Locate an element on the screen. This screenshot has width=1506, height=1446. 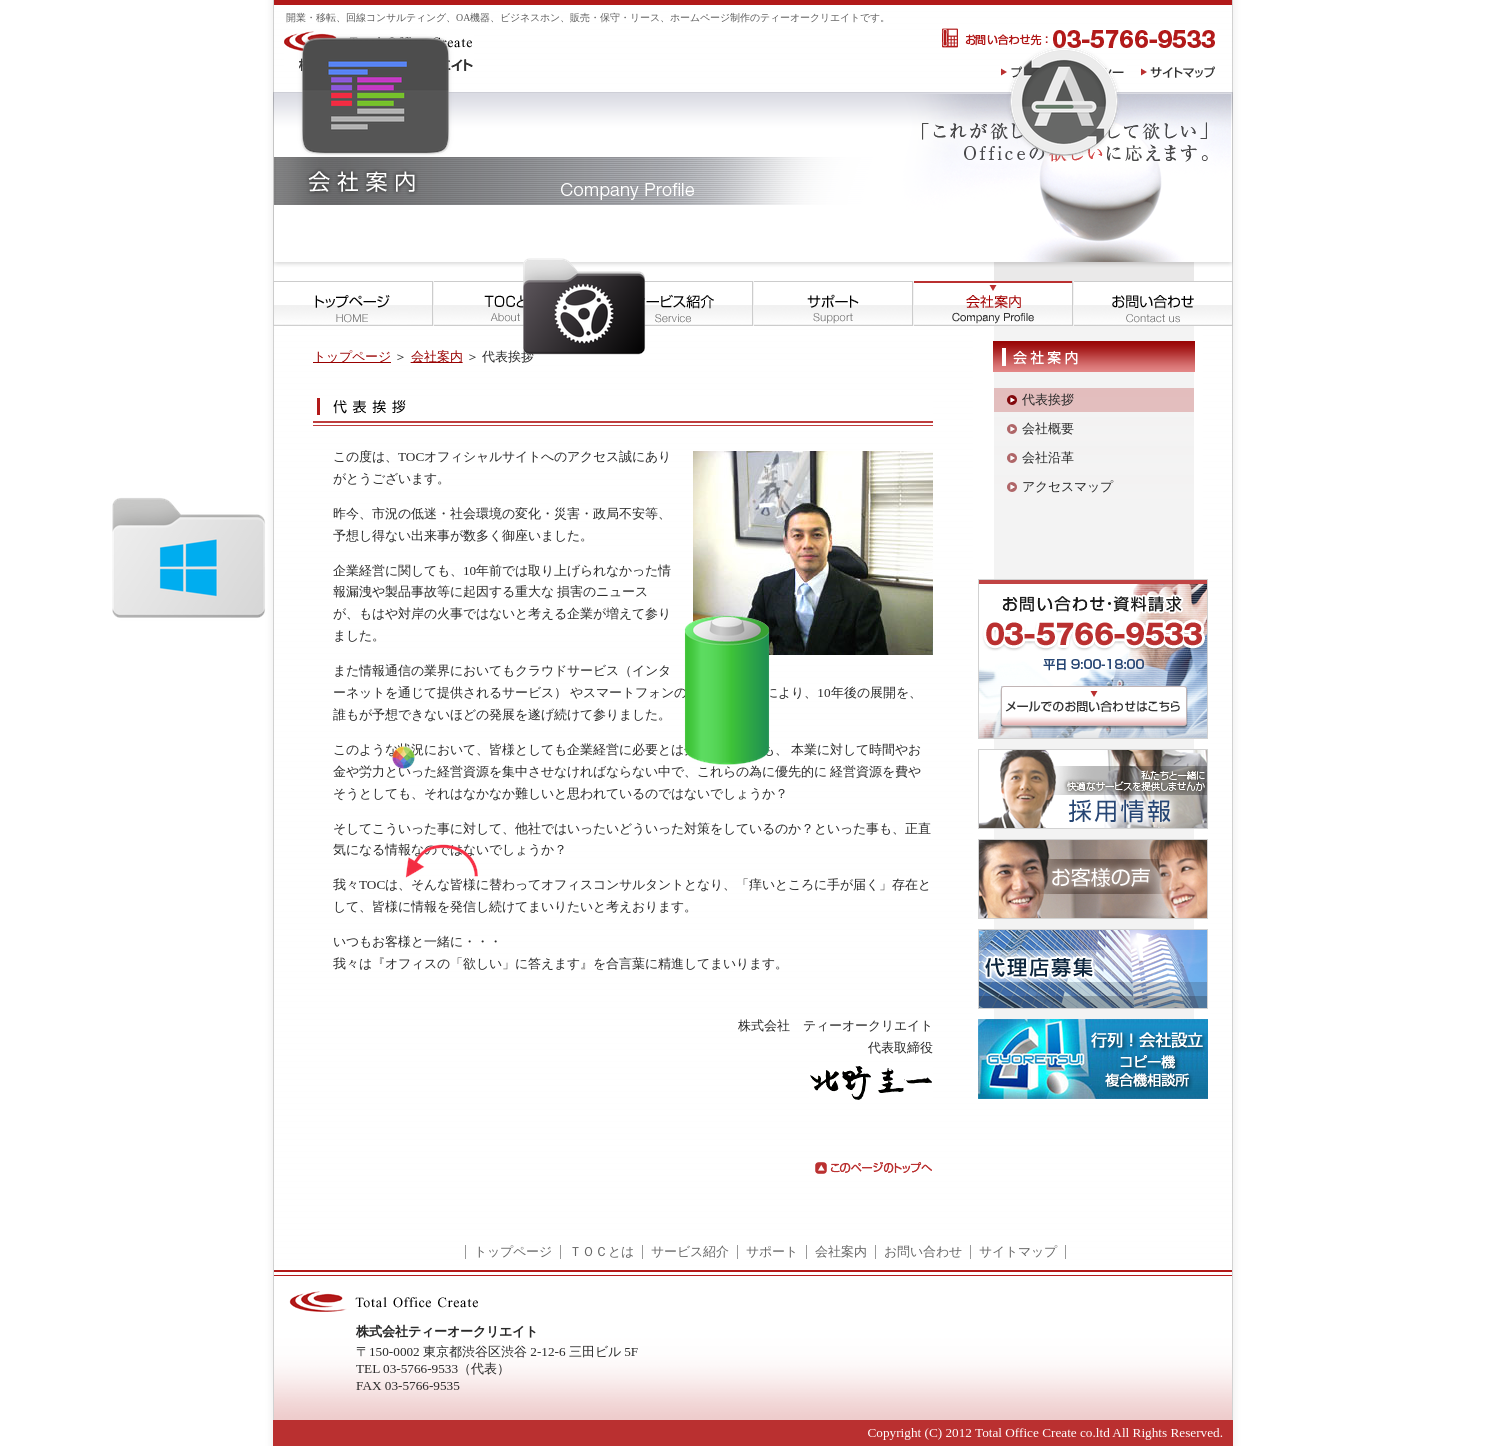
view current battery level is located at coordinates (727, 688).